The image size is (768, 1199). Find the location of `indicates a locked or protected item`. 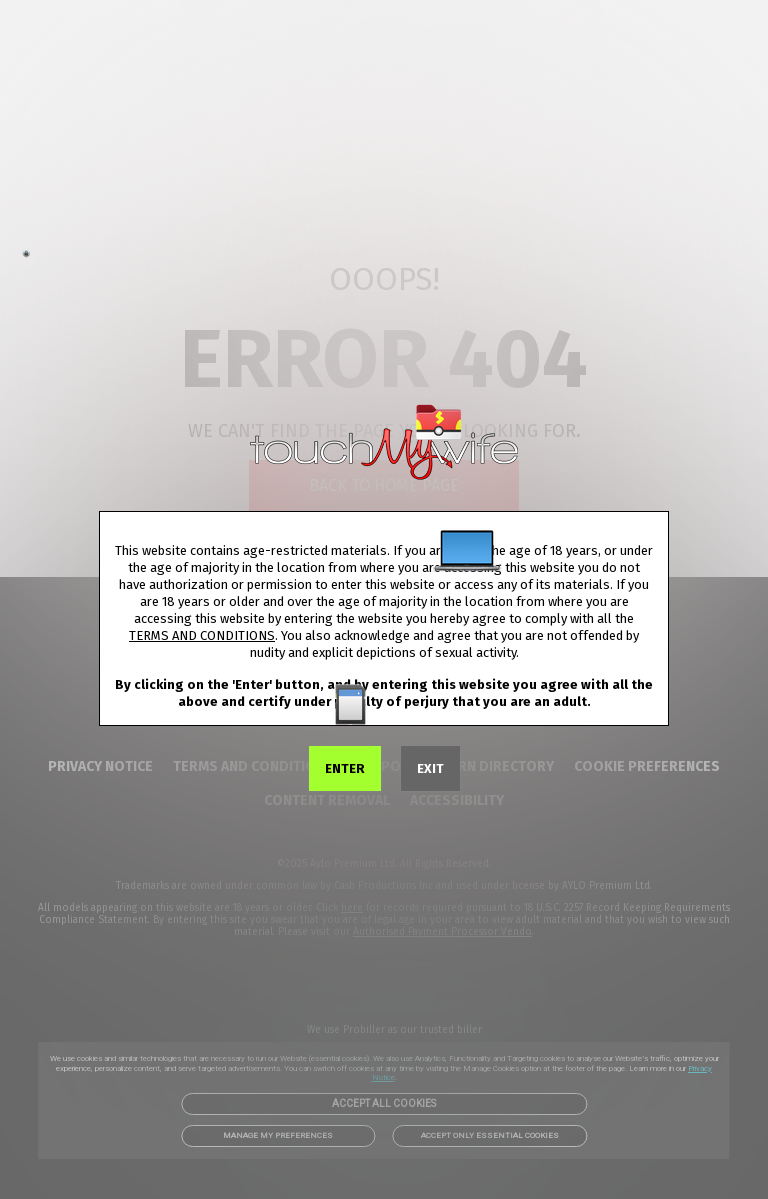

indicates a locked or protected item is located at coordinates (40, 239).